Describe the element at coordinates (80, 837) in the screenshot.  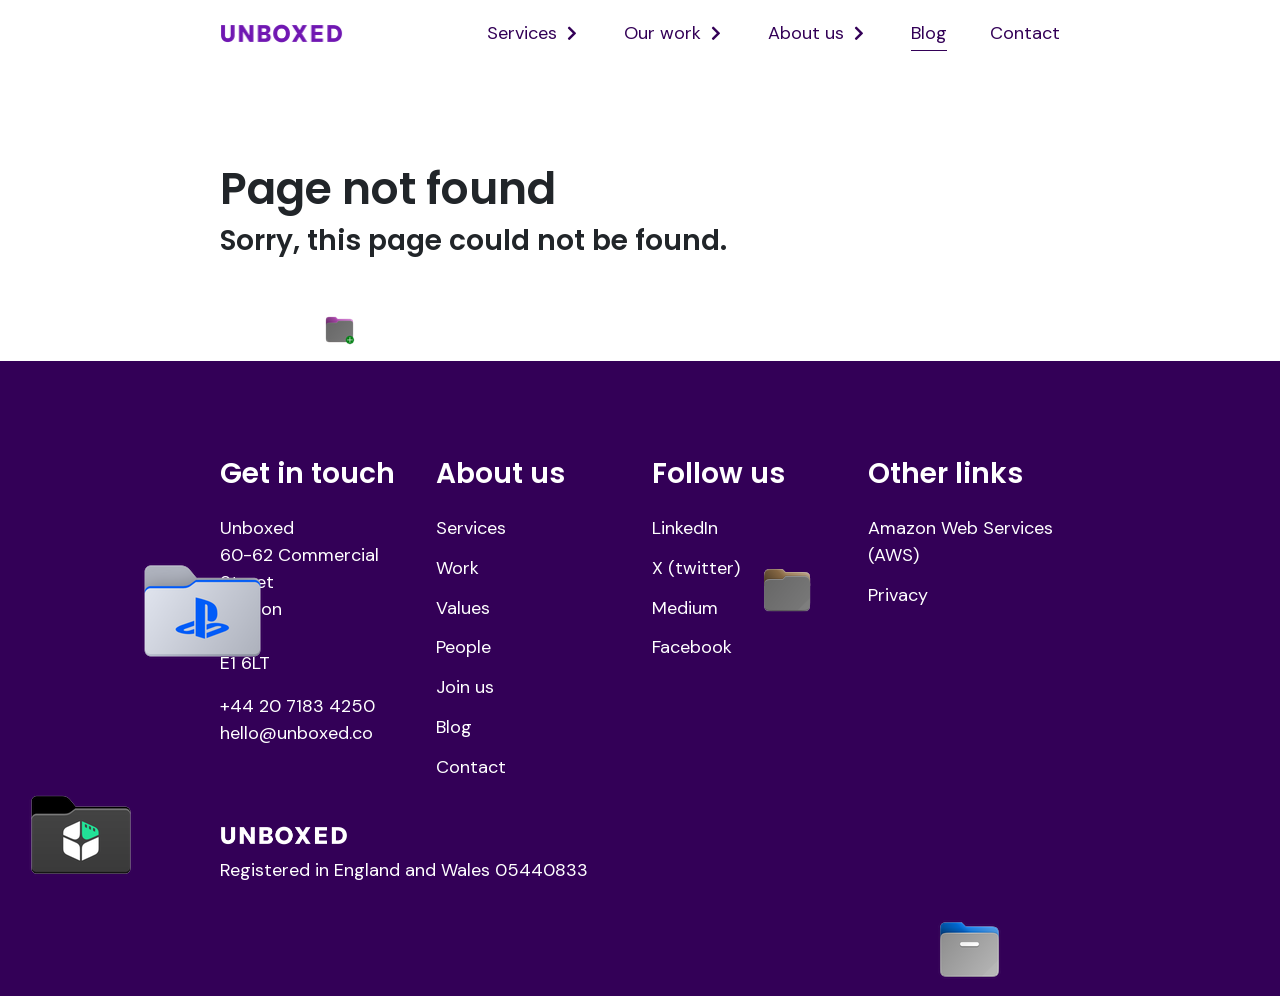
I see `open wondershare filmstock assets folder` at that location.